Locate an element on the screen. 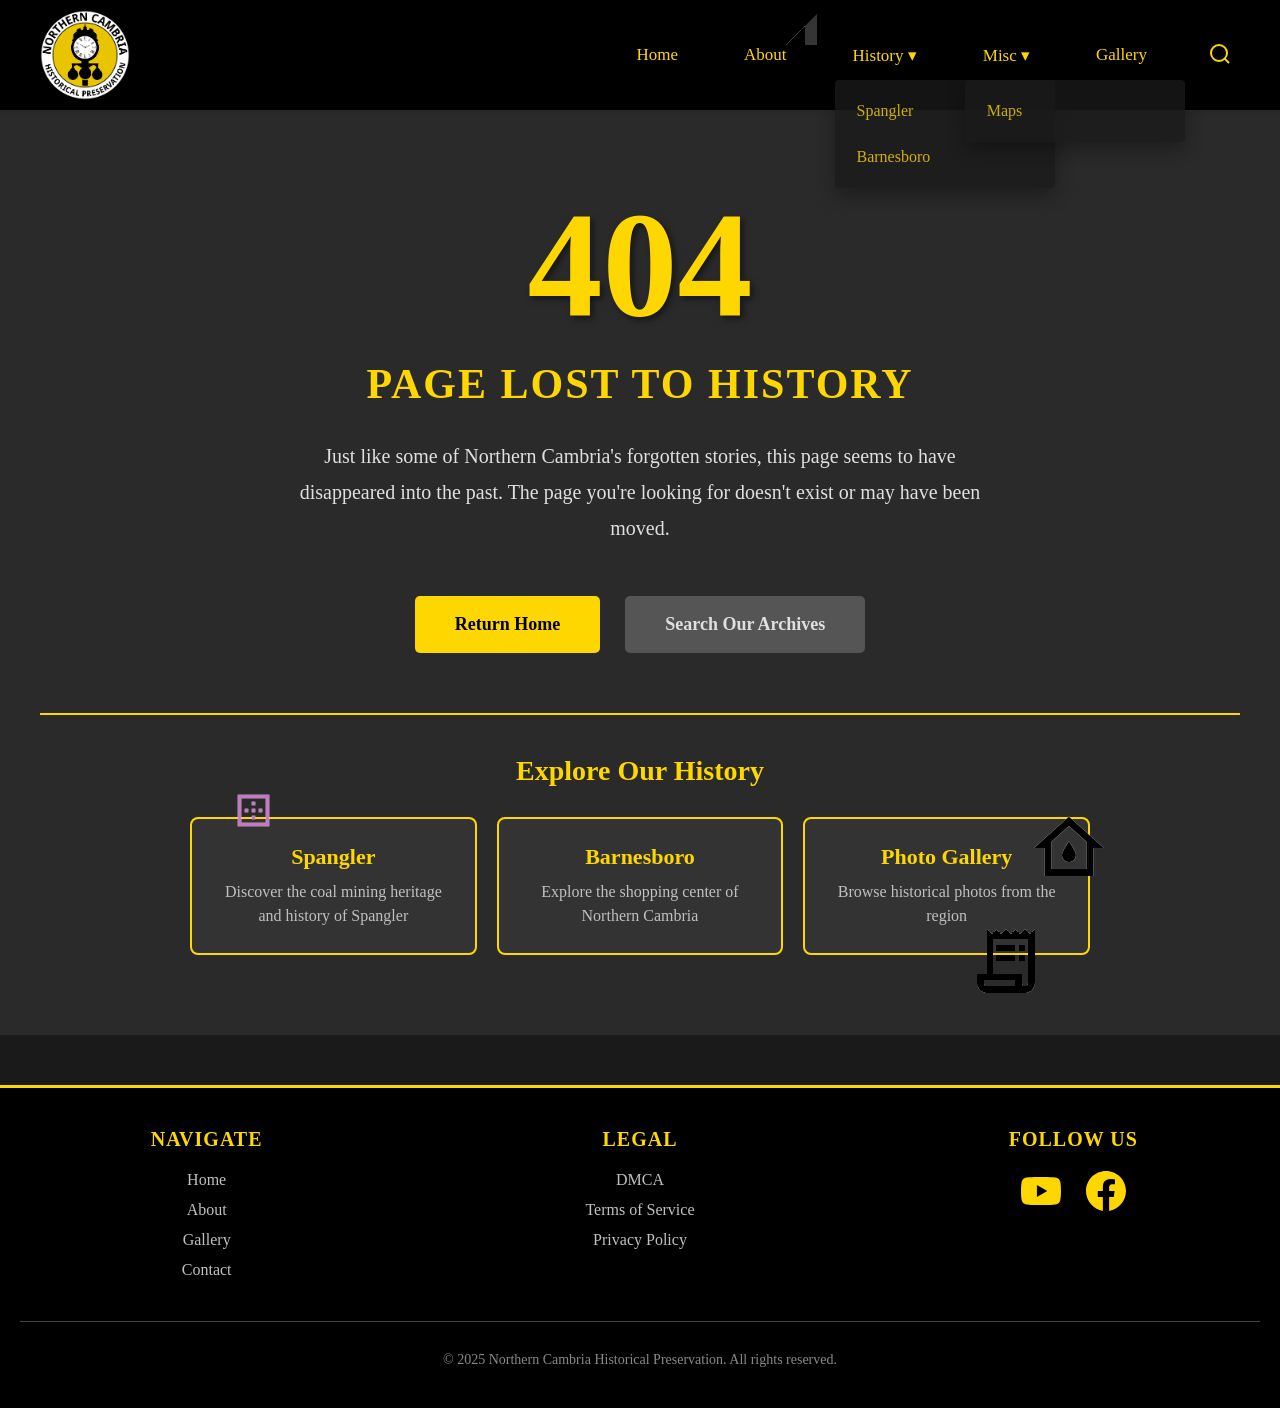 Image resolution: width=1280 pixels, height=1408 pixels. indicates weak cellular signal strength (2 bars) is located at coordinates (801, 29).